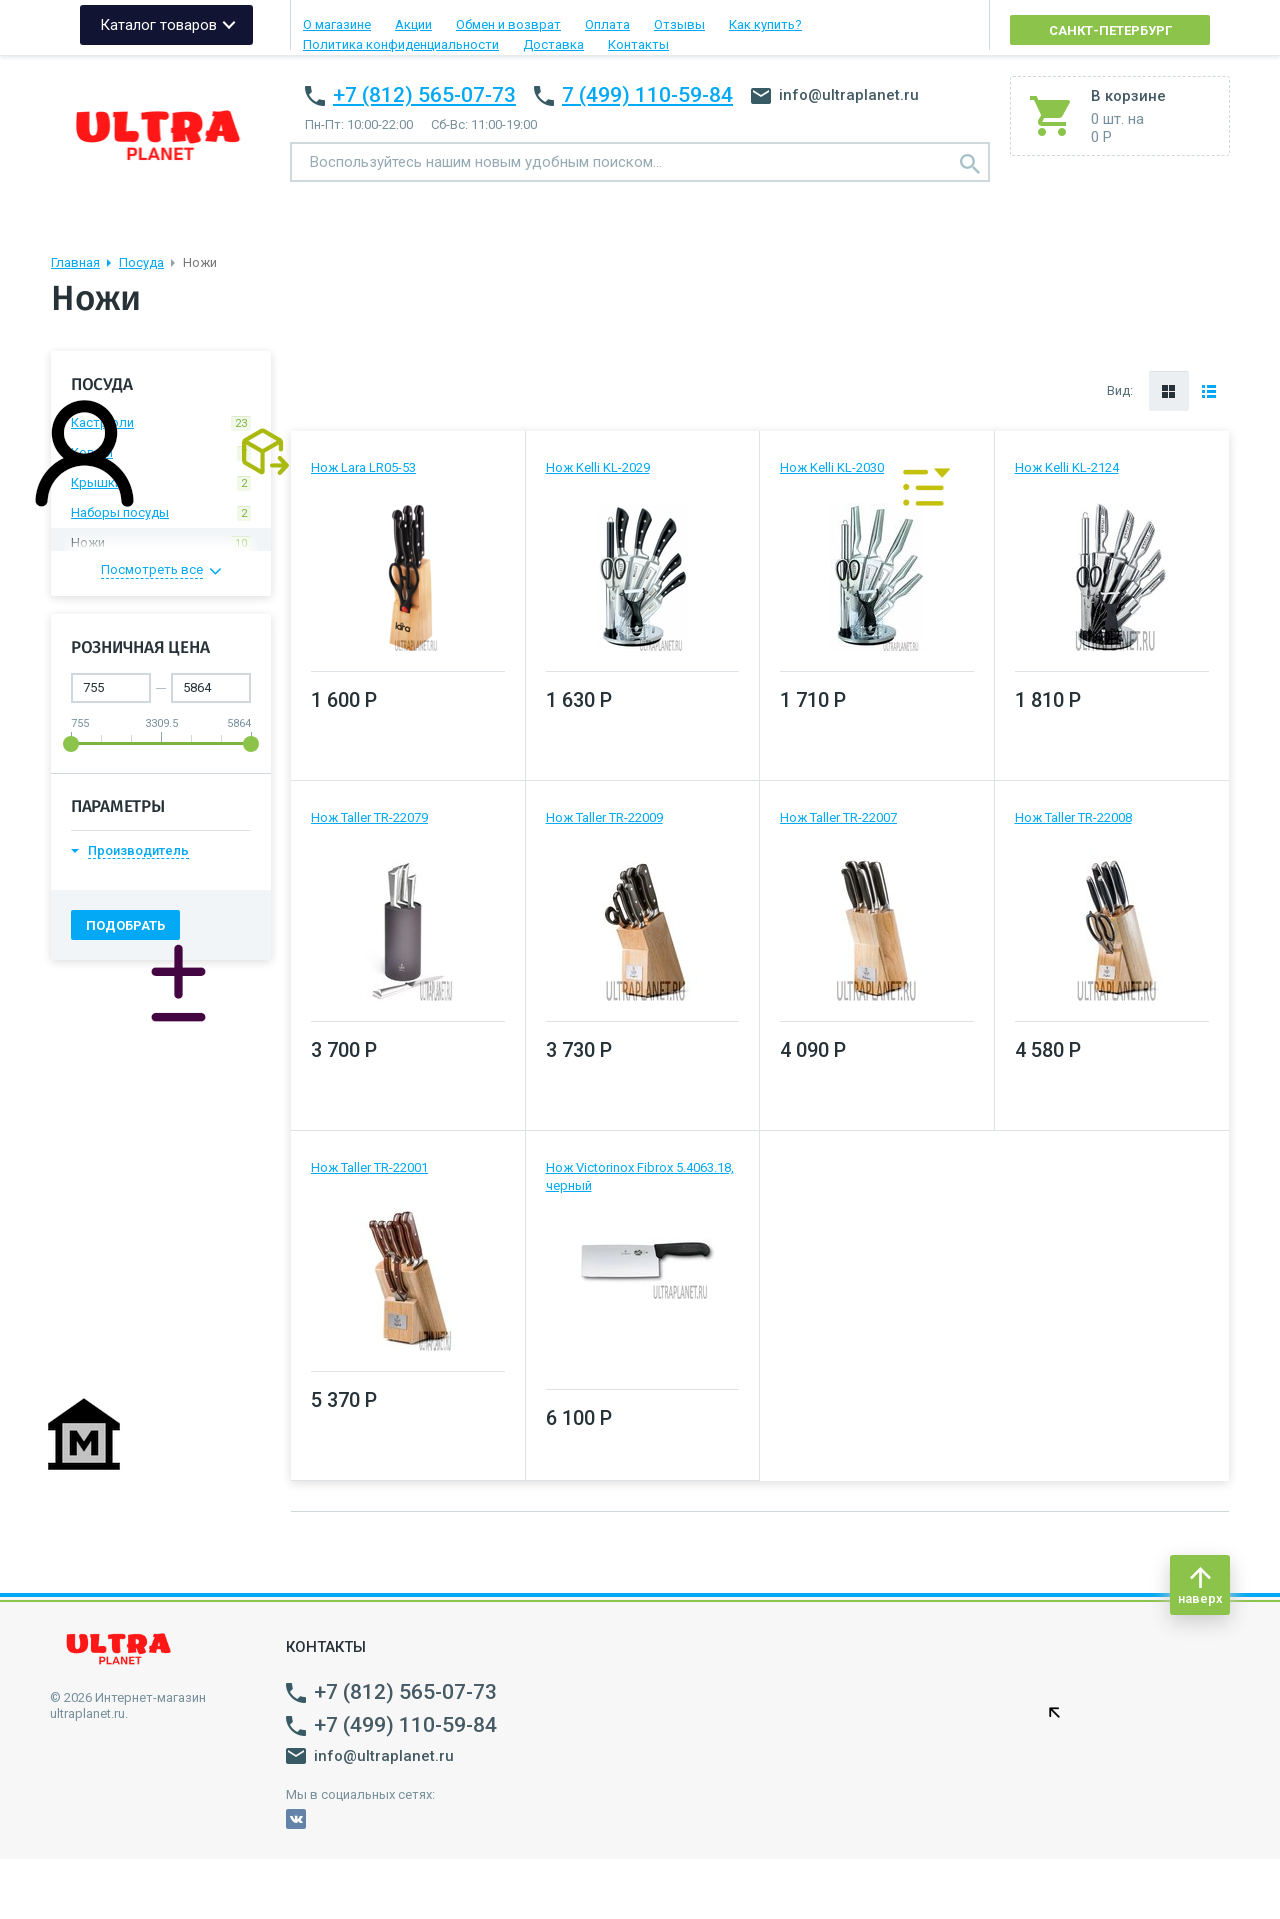 Image resolution: width=1280 pixels, height=1919 pixels. What do you see at coordinates (265, 451) in the screenshot?
I see `view packages that depend on this repository` at bounding box center [265, 451].